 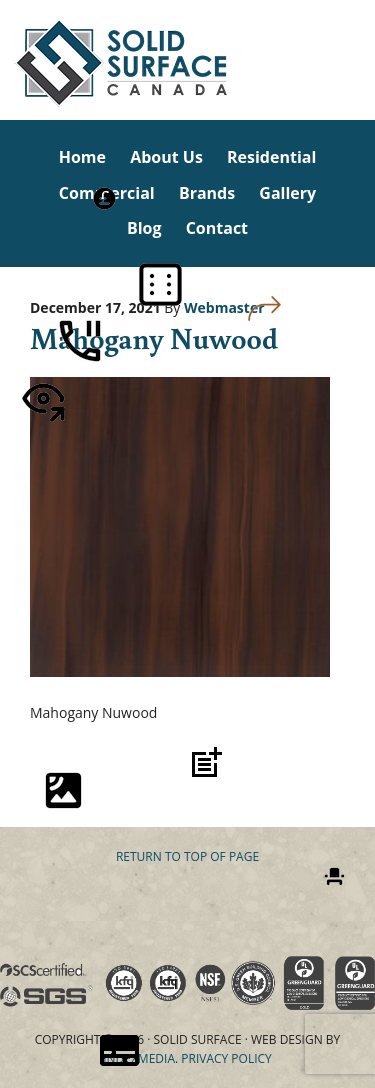 I want to click on share what you're currently viewing, so click(x=43, y=398).